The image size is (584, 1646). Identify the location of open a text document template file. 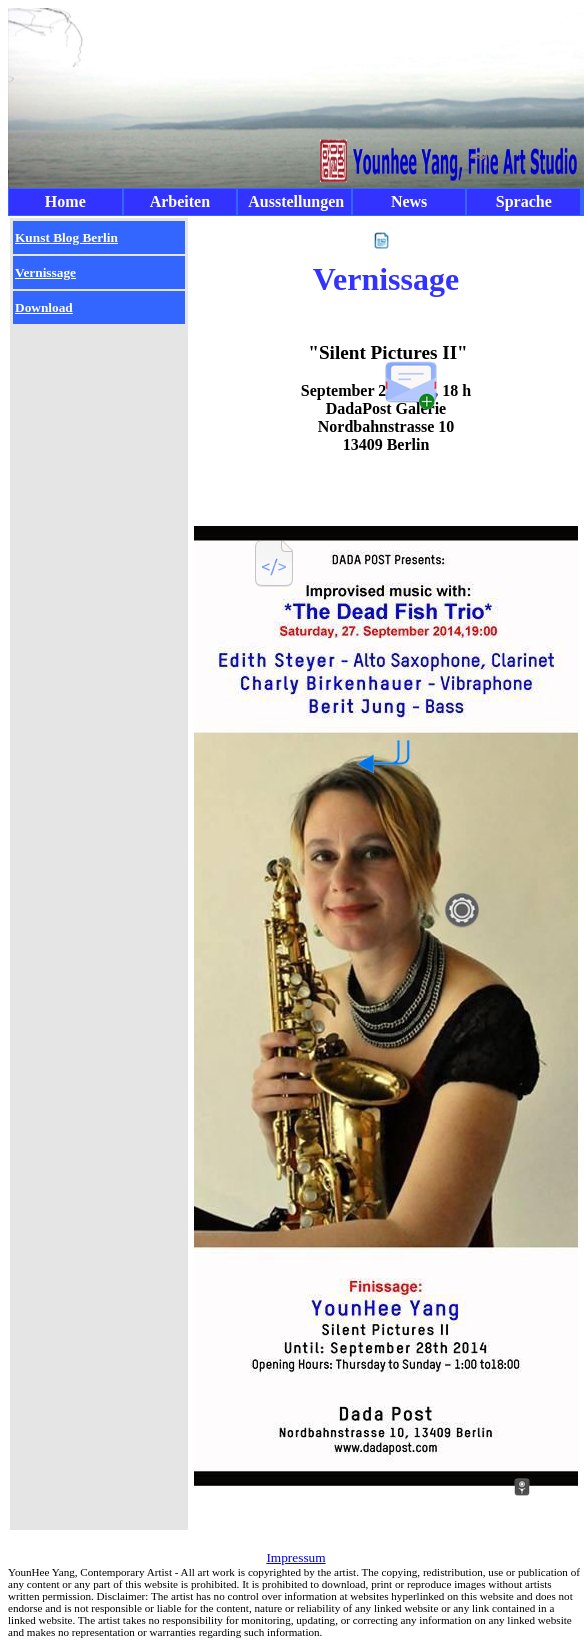
(381, 240).